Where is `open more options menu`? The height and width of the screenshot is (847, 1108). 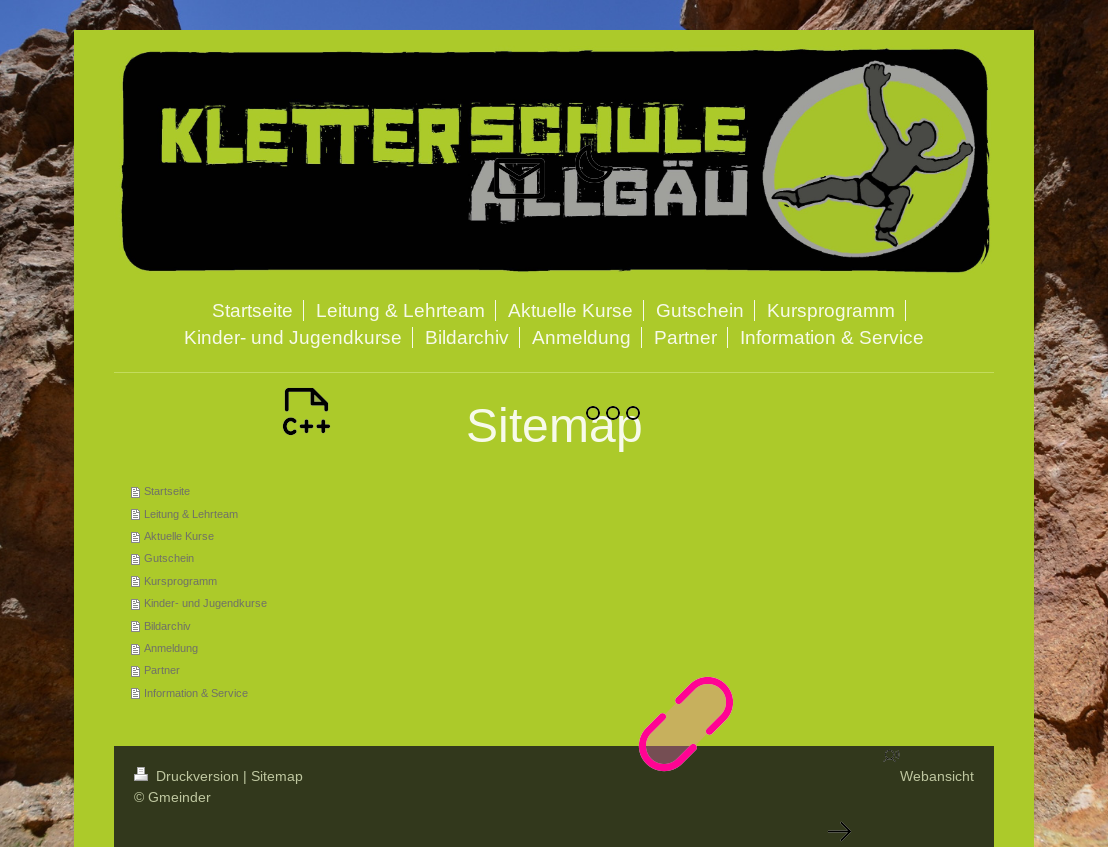 open more options menu is located at coordinates (613, 413).